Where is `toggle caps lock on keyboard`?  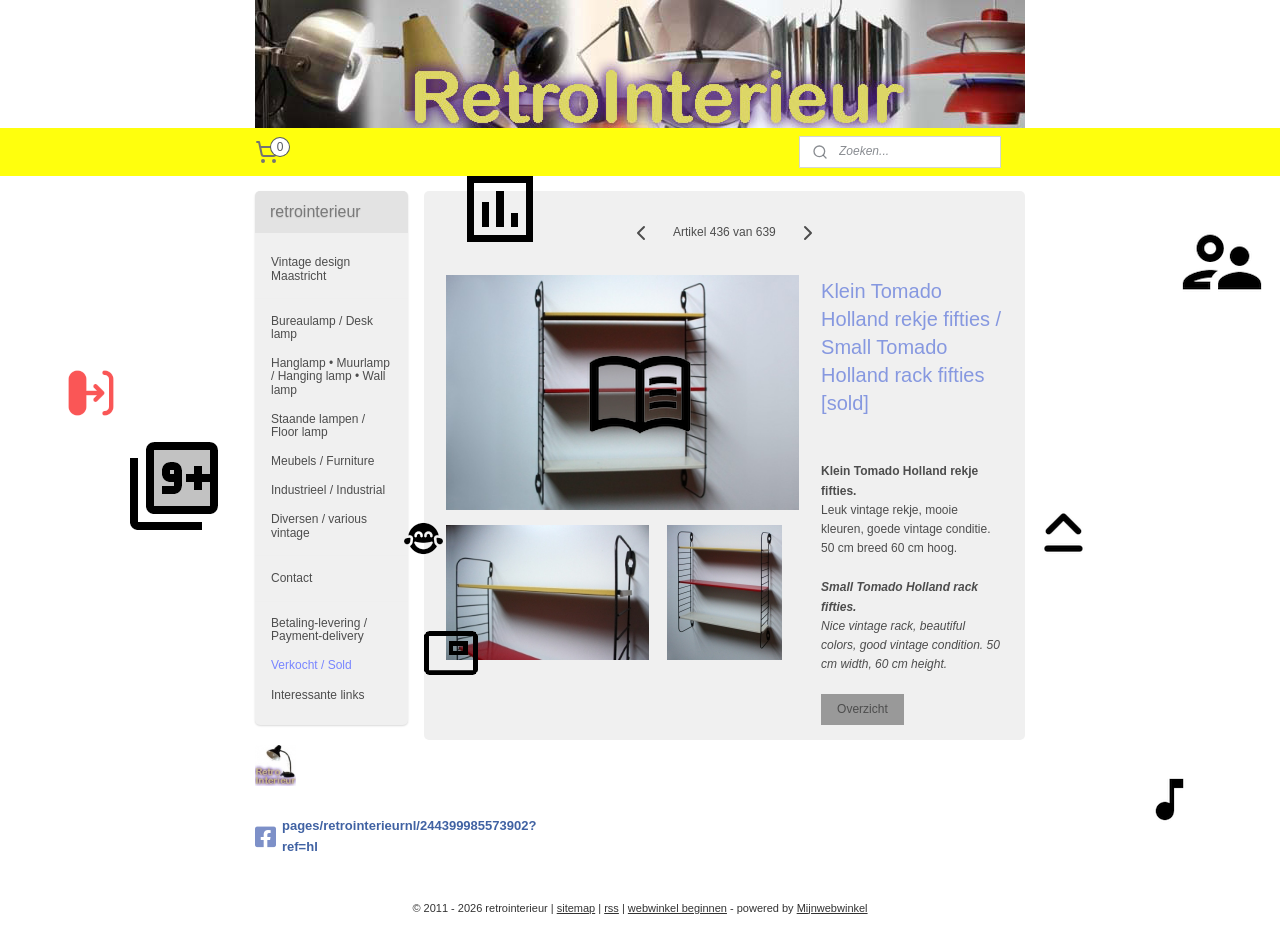
toggle caps lock on keyboard is located at coordinates (1063, 532).